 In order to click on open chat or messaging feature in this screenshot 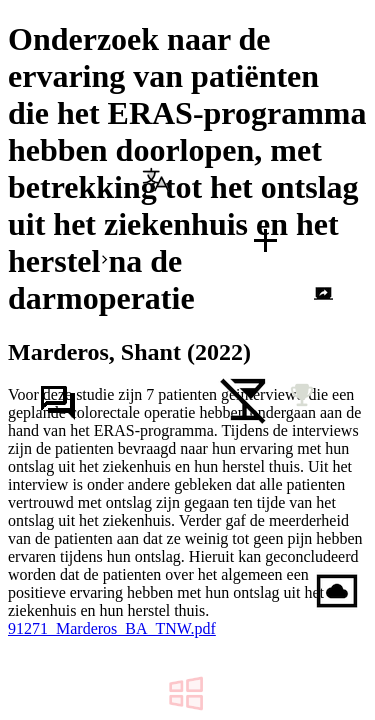, I will do `click(58, 403)`.